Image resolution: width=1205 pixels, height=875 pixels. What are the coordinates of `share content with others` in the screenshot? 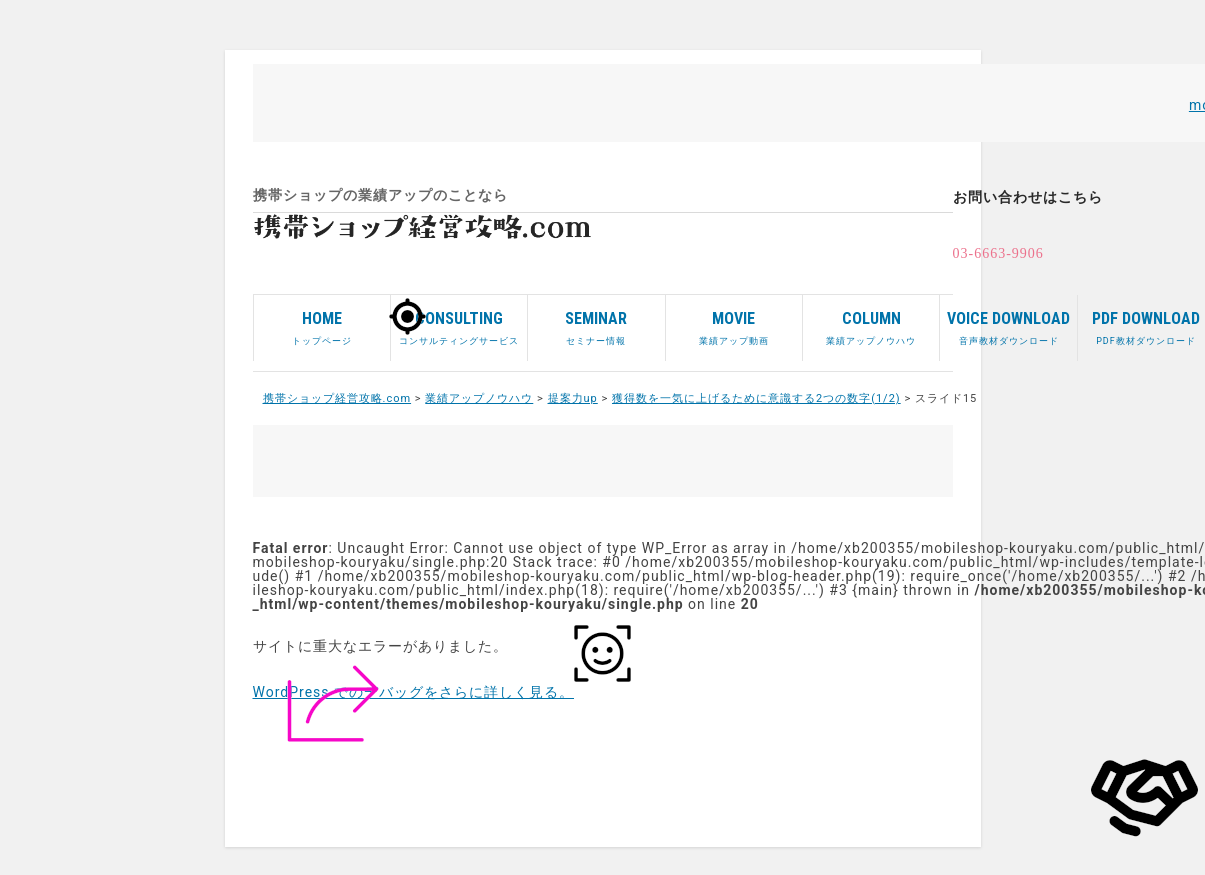 It's located at (333, 700).